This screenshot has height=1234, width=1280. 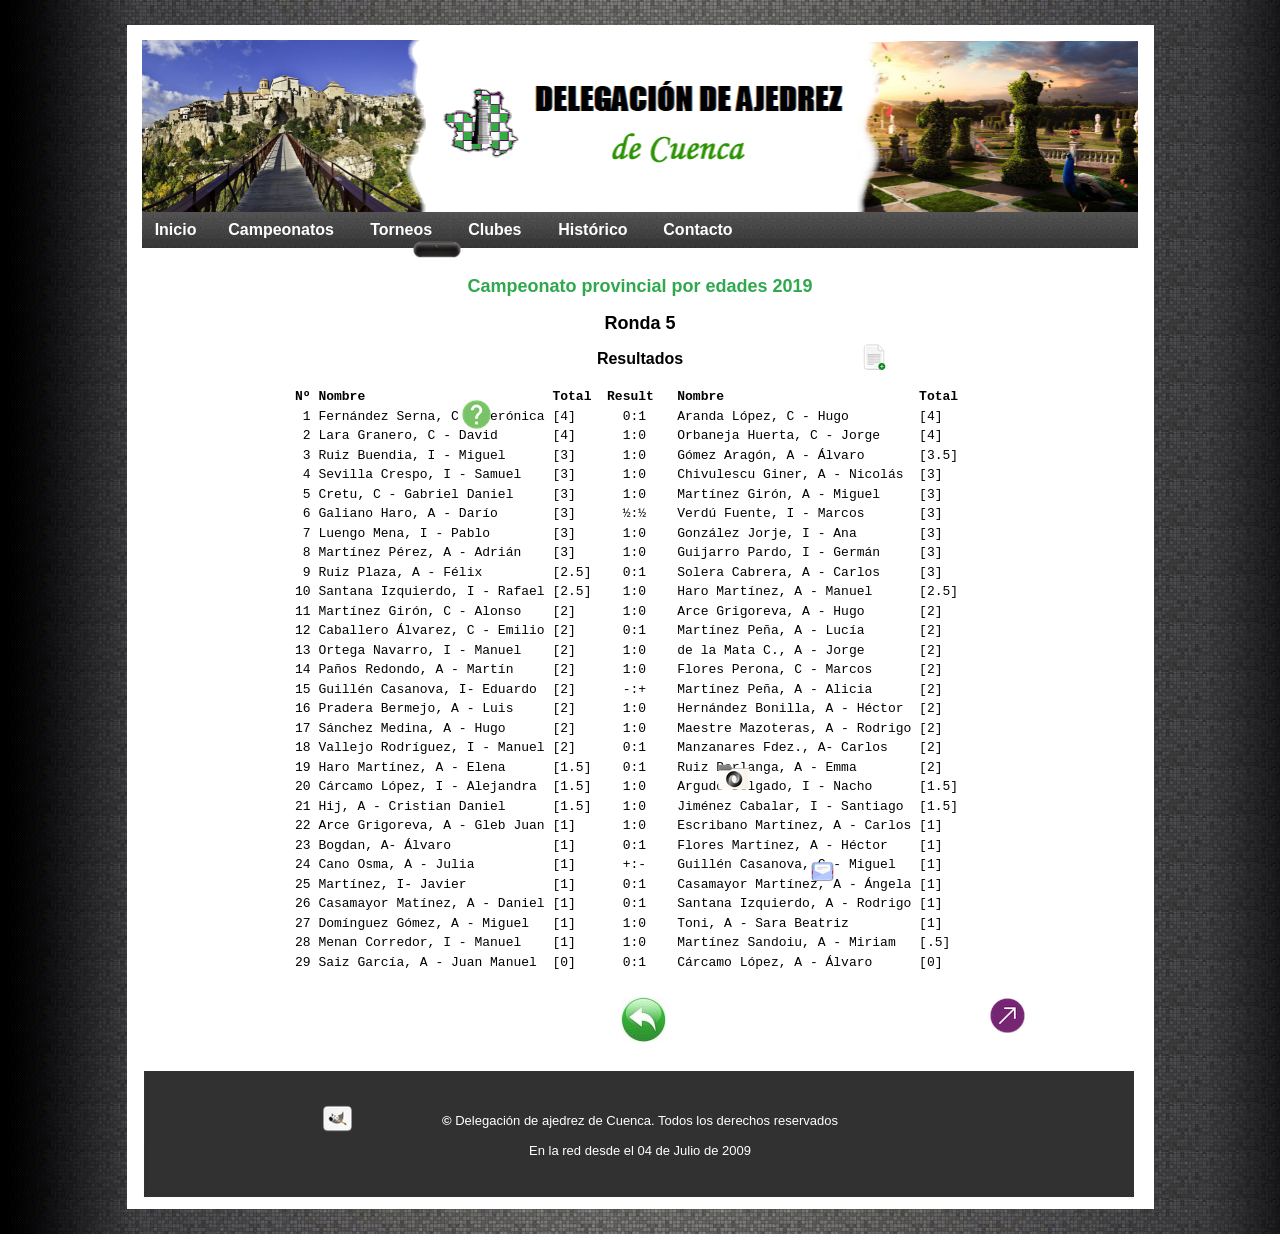 What do you see at coordinates (822, 871) in the screenshot?
I see `open email application` at bounding box center [822, 871].